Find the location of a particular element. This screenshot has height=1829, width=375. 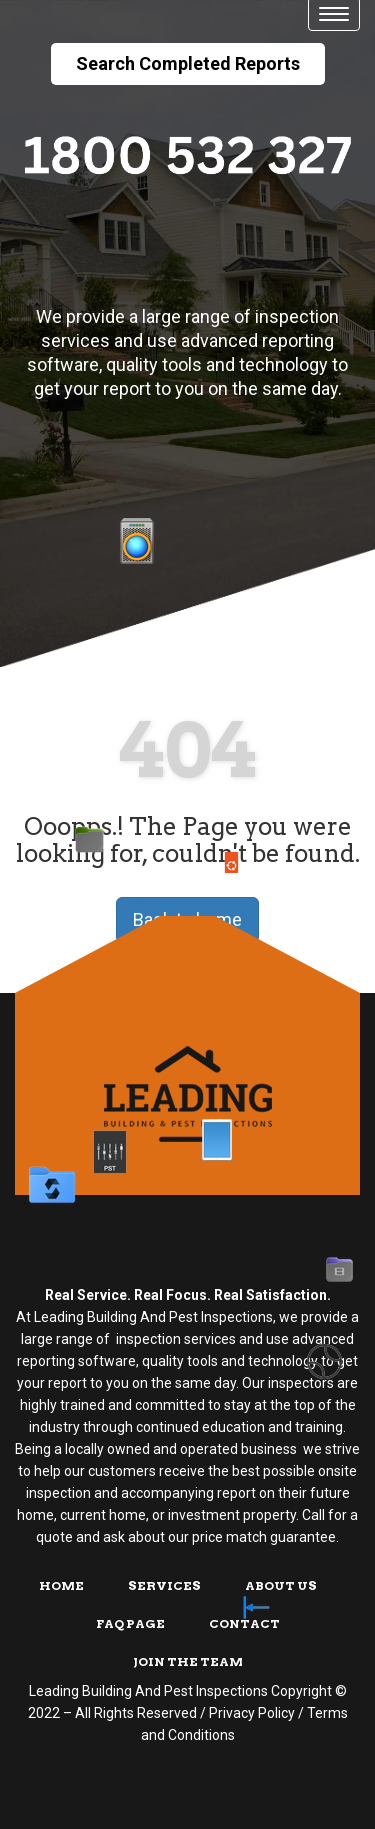

indicates a non-RAID configured storage device is located at coordinates (137, 541).